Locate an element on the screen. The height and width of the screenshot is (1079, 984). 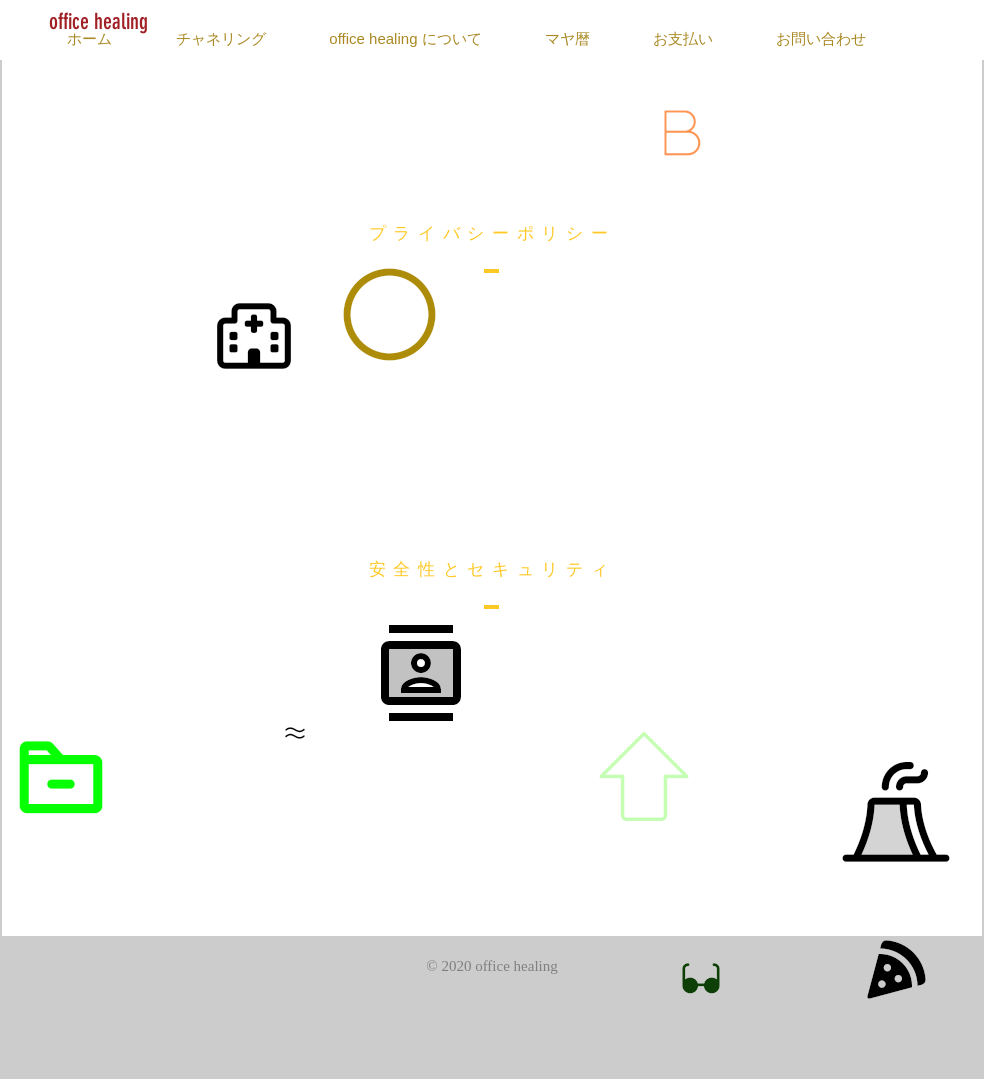
indicates approximate or estimated value is located at coordinates (295, 733).